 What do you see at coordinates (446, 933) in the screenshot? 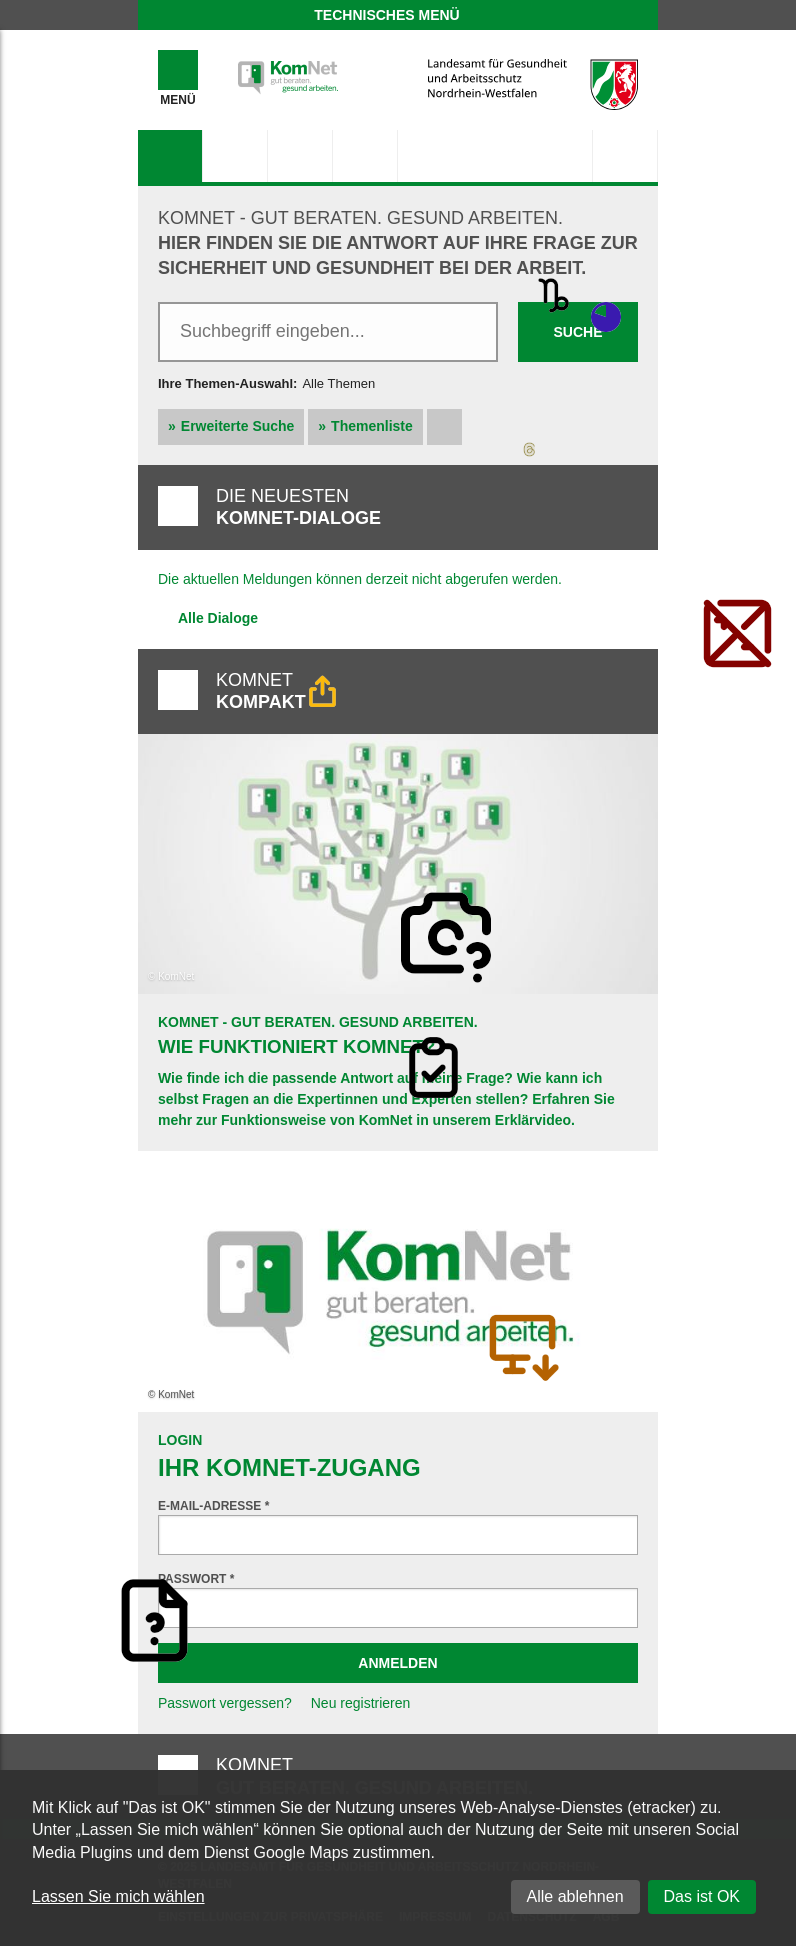
I see `camera help or troubleshooting` at bounding box center [446, 933].